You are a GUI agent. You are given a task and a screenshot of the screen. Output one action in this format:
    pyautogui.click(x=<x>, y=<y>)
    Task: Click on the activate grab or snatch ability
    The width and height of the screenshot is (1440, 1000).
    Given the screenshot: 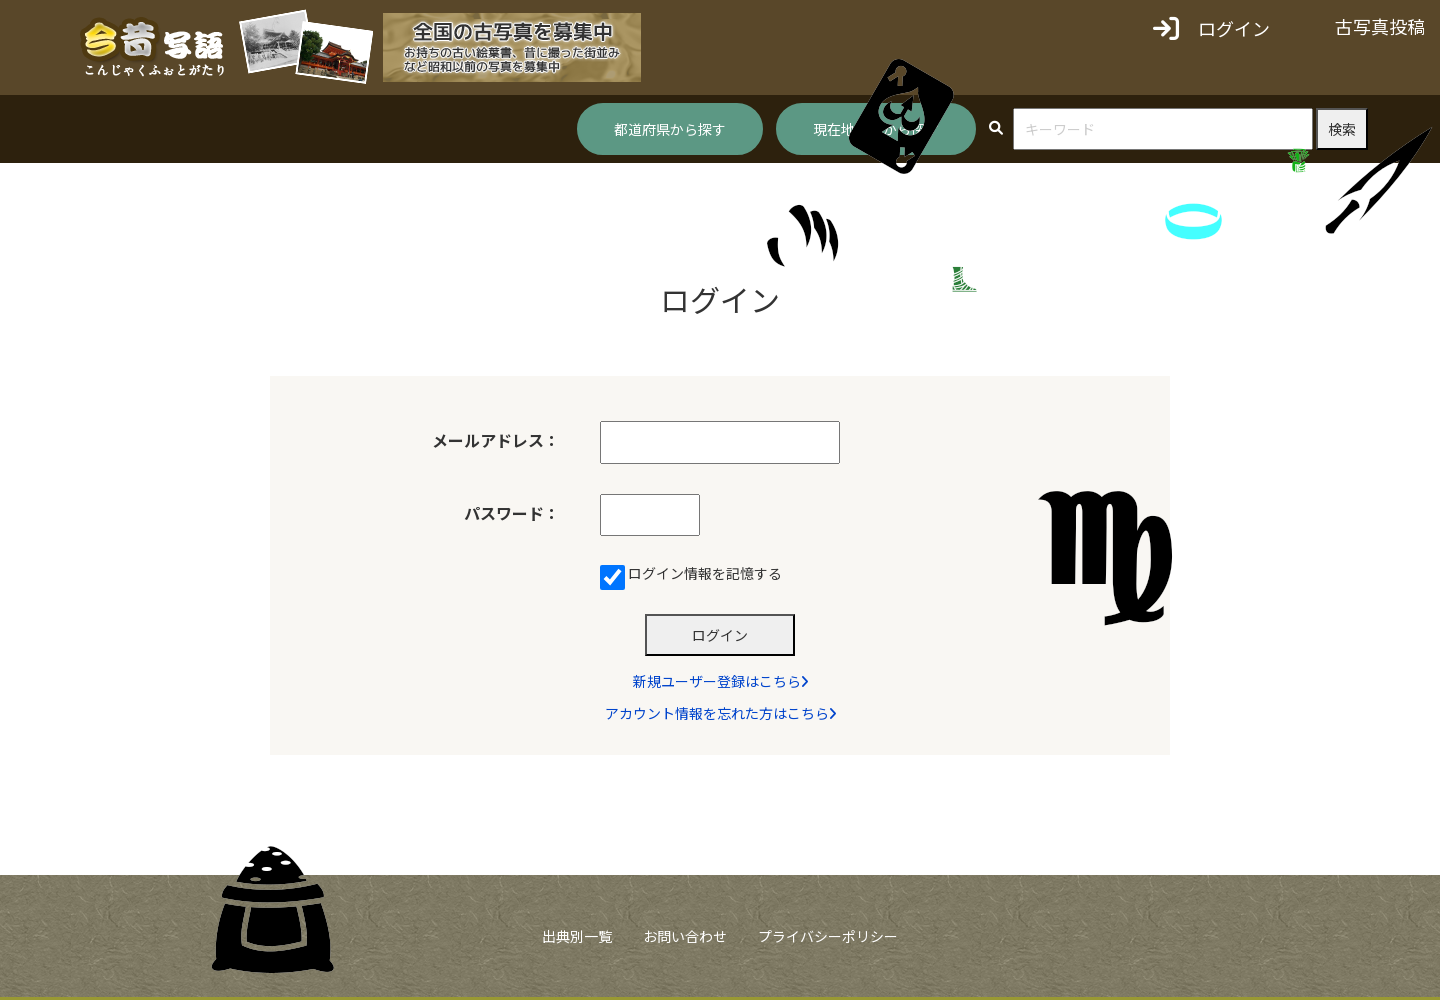 What is the action you would take?
    pyautogui.click(x=803, y=241)
    